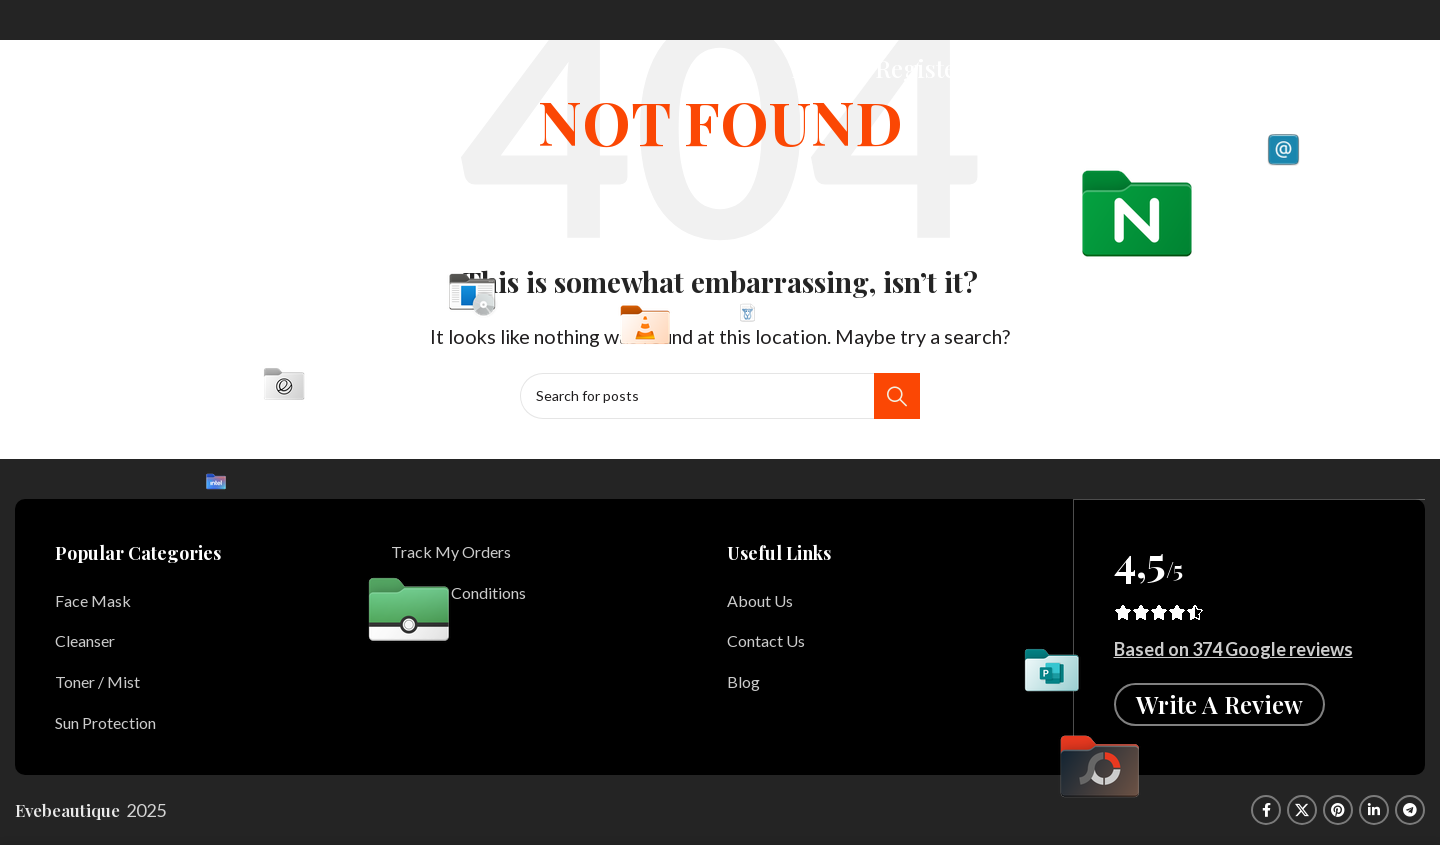  What do you see at coordinates (645, 326) in the screenshot?
I see `open folder containing VLC media player files` at bounding box center [645, 326].